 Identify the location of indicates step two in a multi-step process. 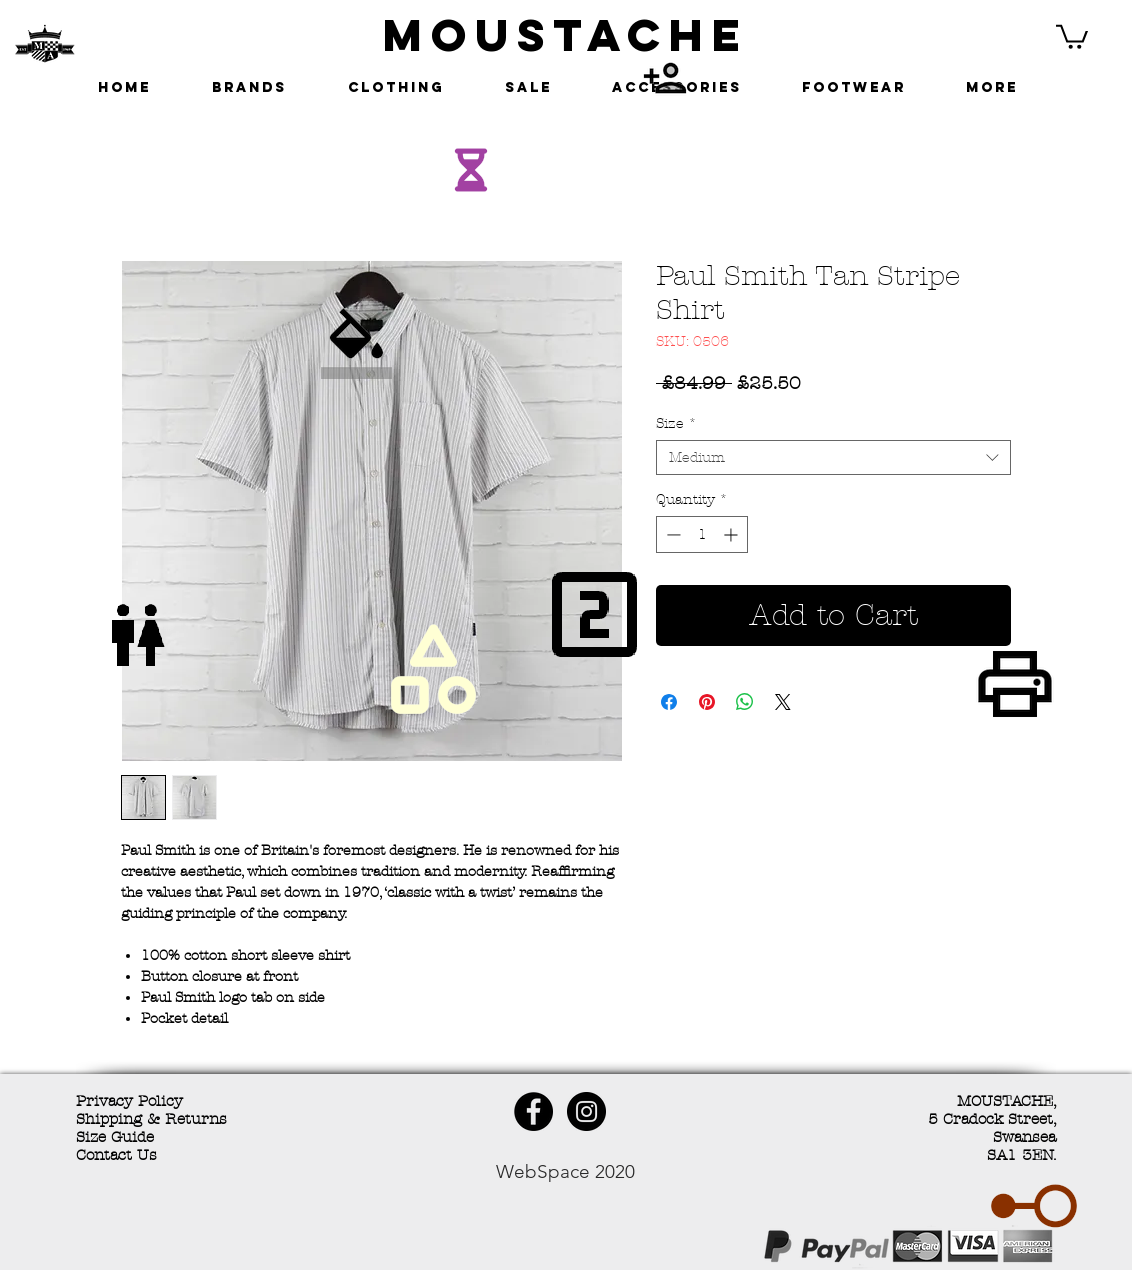
(594, 614).